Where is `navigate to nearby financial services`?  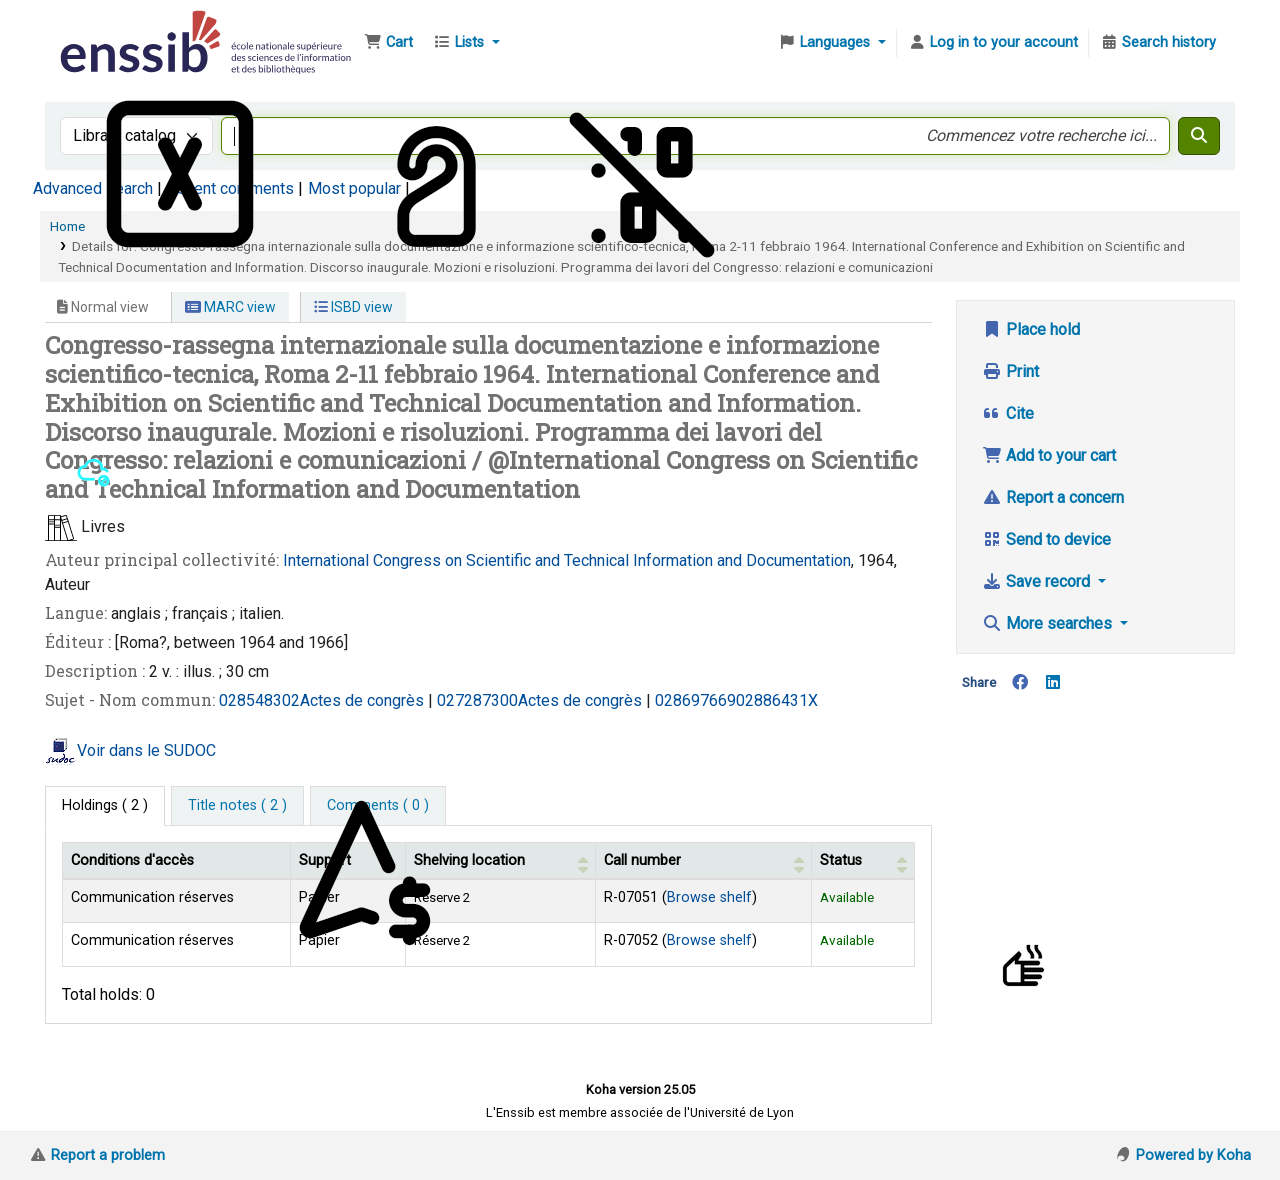
navigate to nearby financial services is located at coordinates (361, 869).